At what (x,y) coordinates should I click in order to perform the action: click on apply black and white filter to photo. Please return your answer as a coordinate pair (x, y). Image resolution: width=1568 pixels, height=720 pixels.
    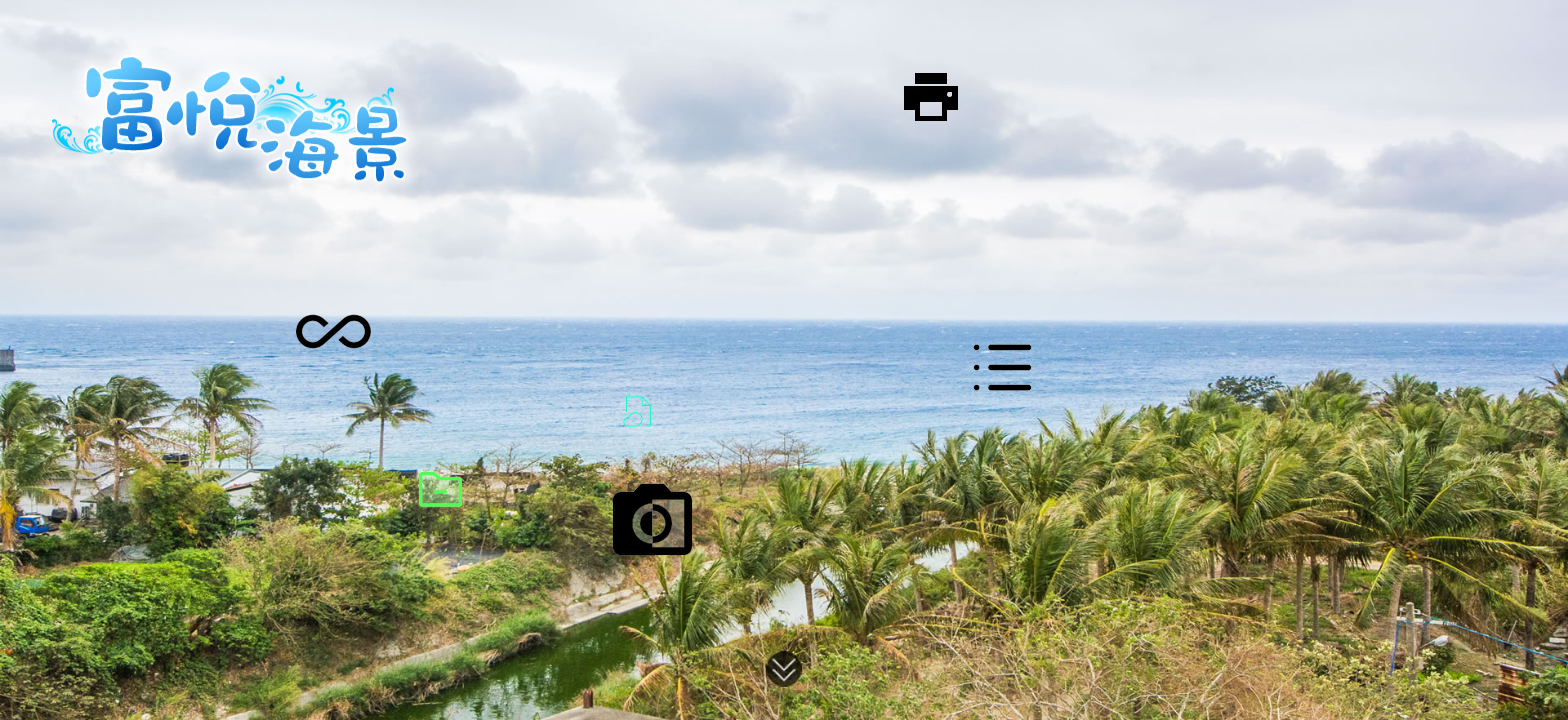
    Looking at the image, I should click on (652, 519).